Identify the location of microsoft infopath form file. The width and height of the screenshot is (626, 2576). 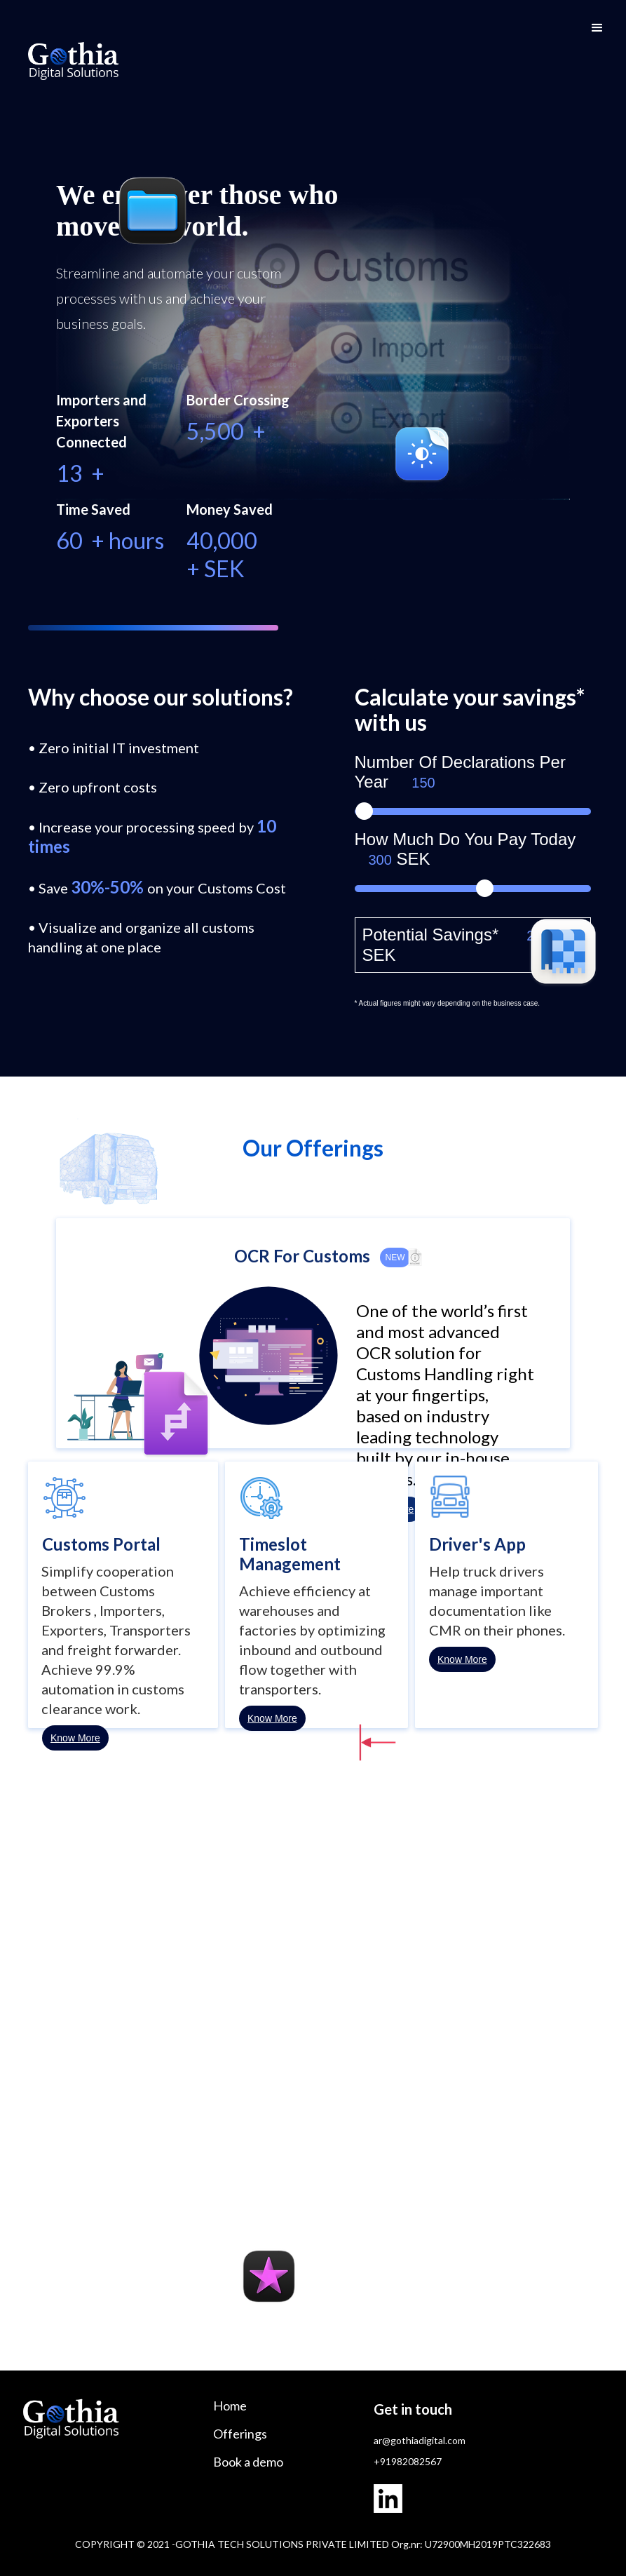
(176, 1413).